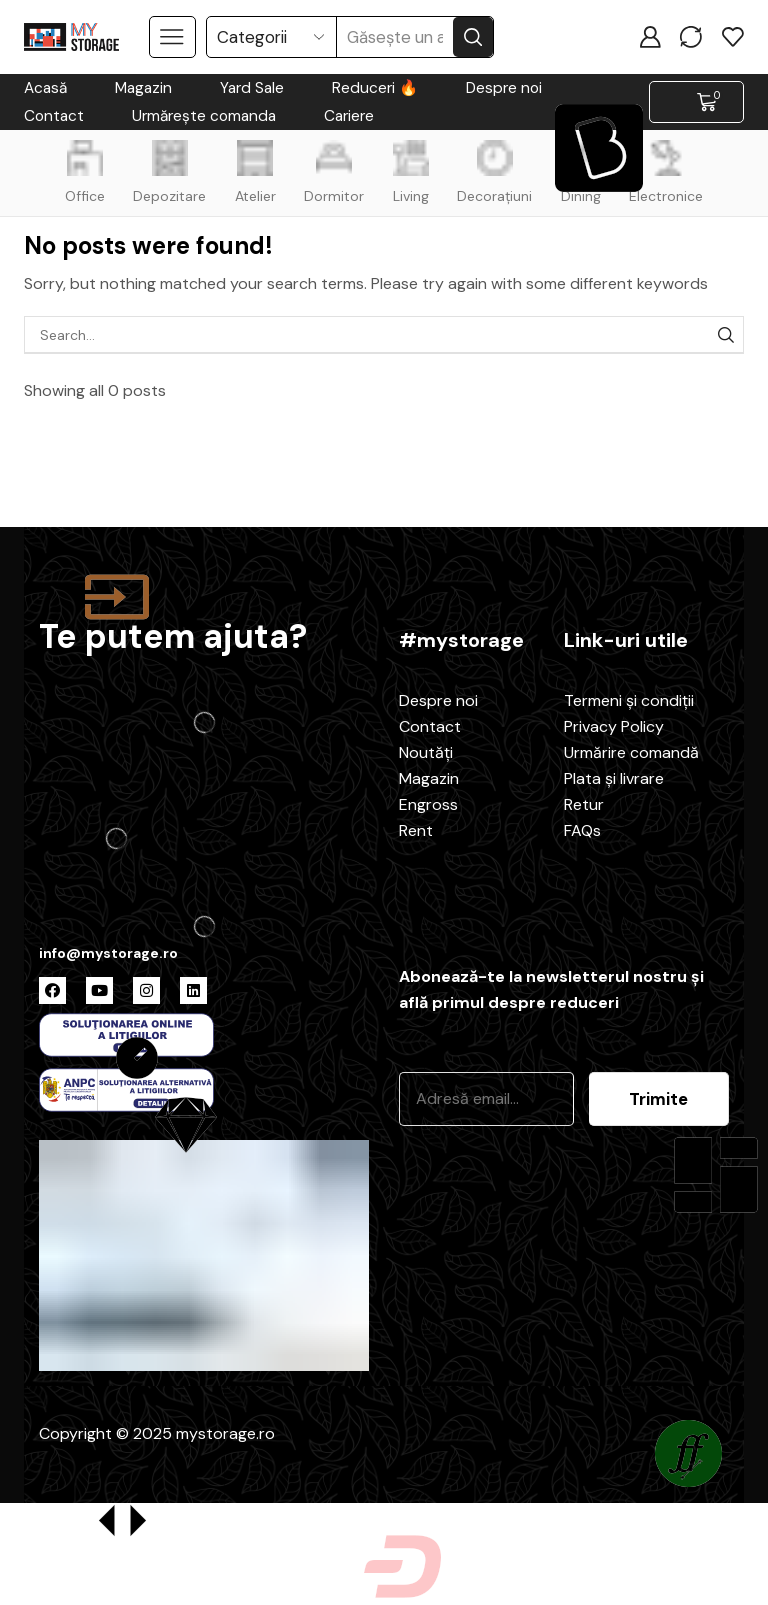 The width and height of the screenshot is (768, 1605). I want to click on open the BYJU'S learning app, so click(599, 148).